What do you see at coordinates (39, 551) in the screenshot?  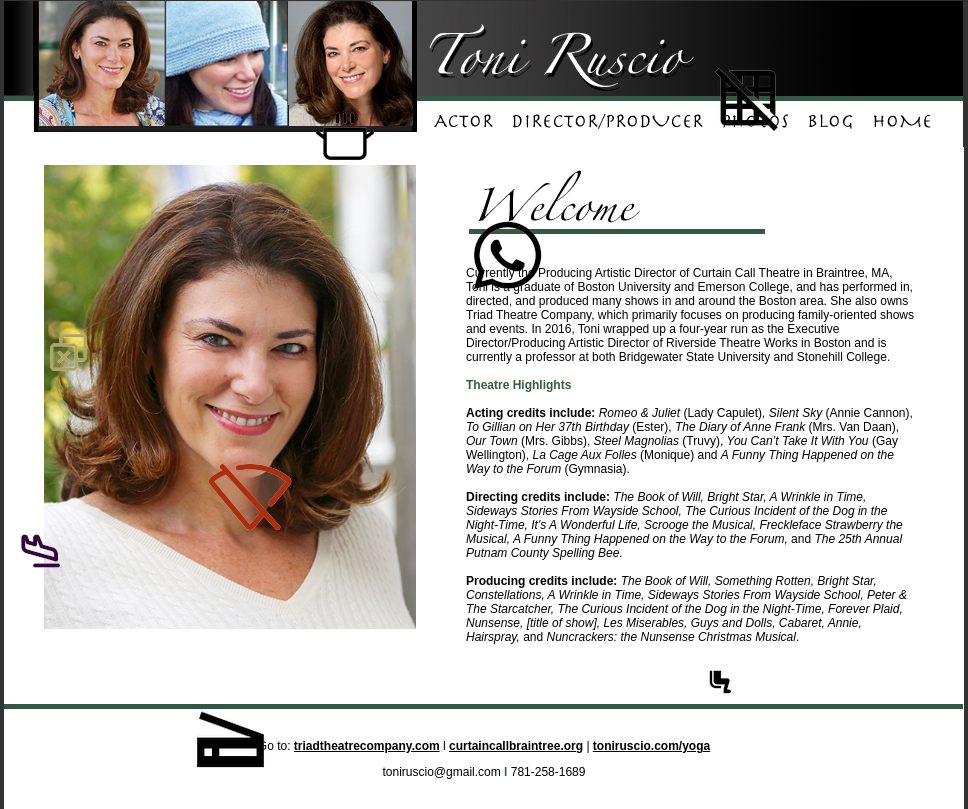 I see `indicates flight arrival status` at bounding box center [39, 551].